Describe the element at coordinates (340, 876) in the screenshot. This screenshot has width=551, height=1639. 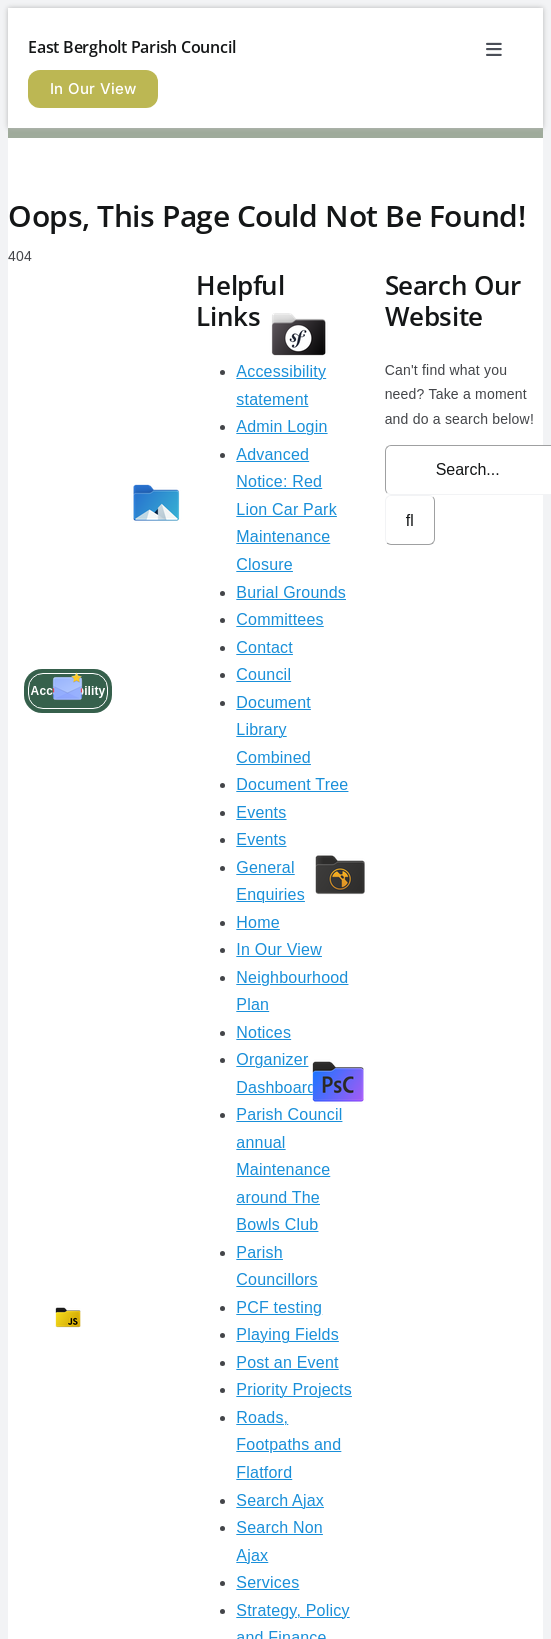
I see `folder containing nuke compositing software project files` at that location.